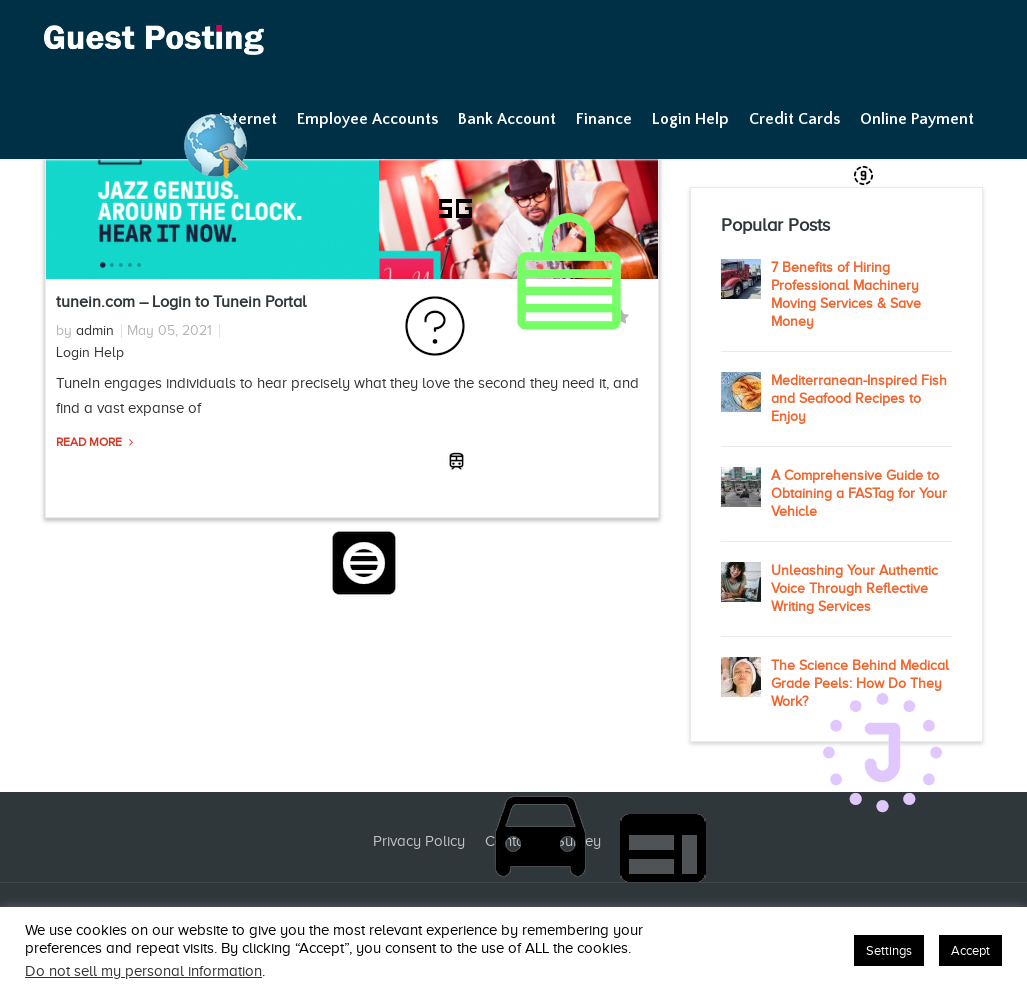 This screenshot has width=1027, height=994. What do you see at coordinates (863, 175) in the screenshot?
I see `indicates 9 items remaining or pending` at bounding box center [863, 175].